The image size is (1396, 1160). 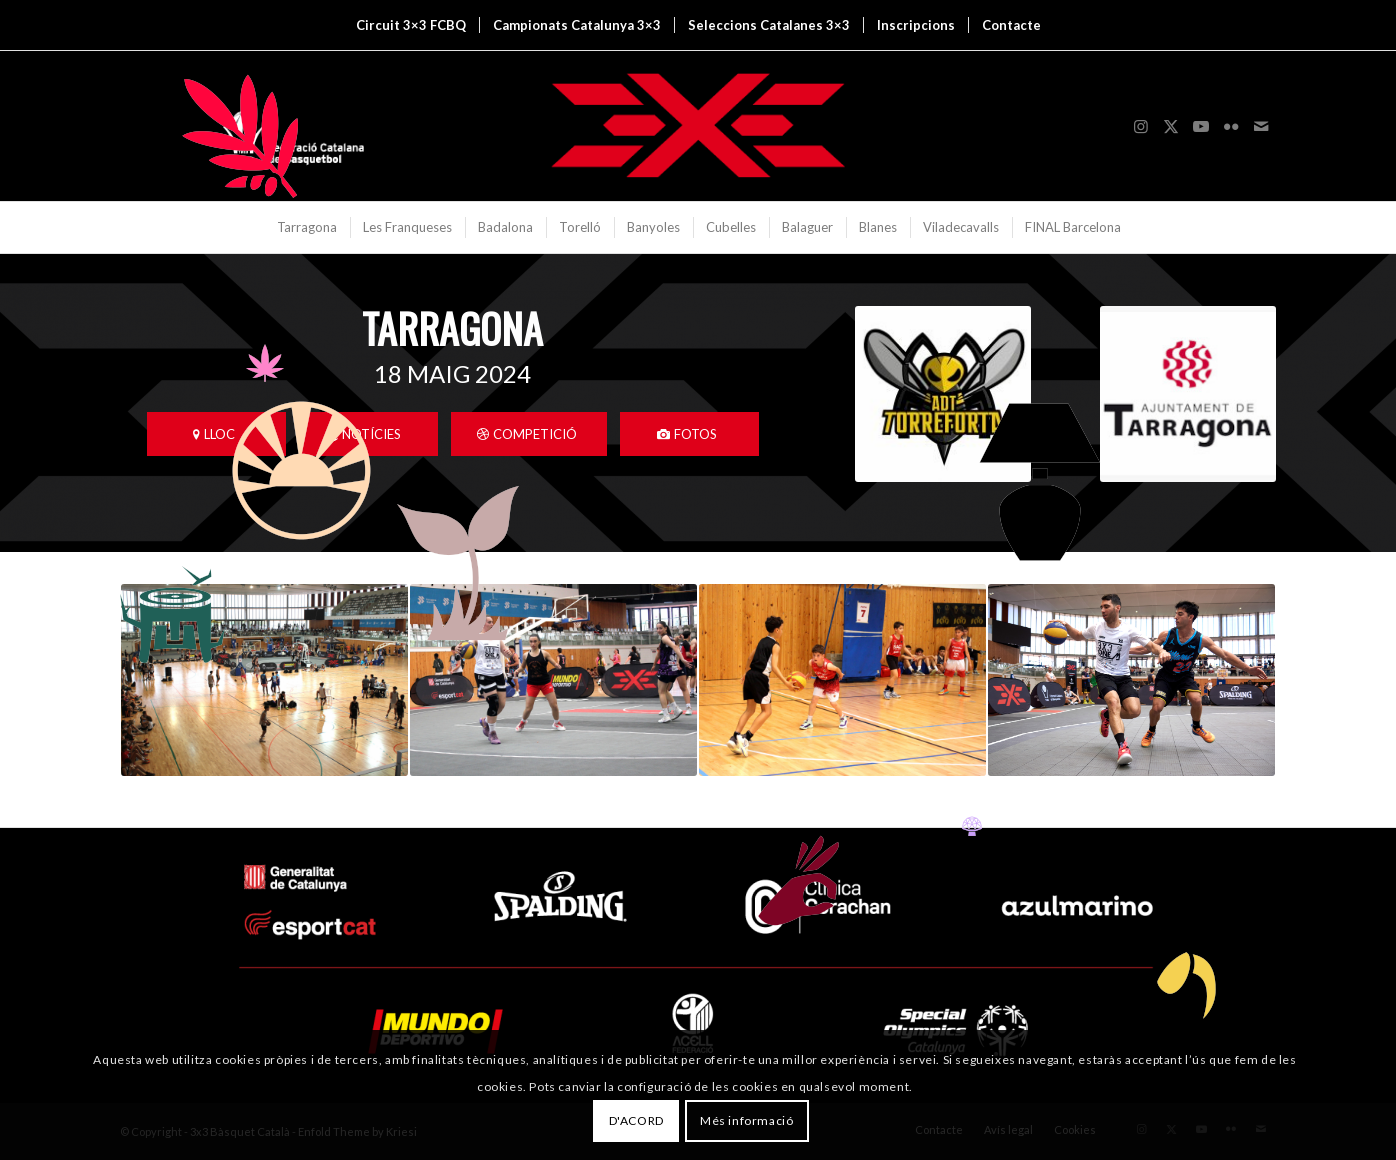 What do you see at coordinates (242, 137) in the screenshot?
I see `olive ingredient or food item in a cooking game` at bounding box center [242, 137].